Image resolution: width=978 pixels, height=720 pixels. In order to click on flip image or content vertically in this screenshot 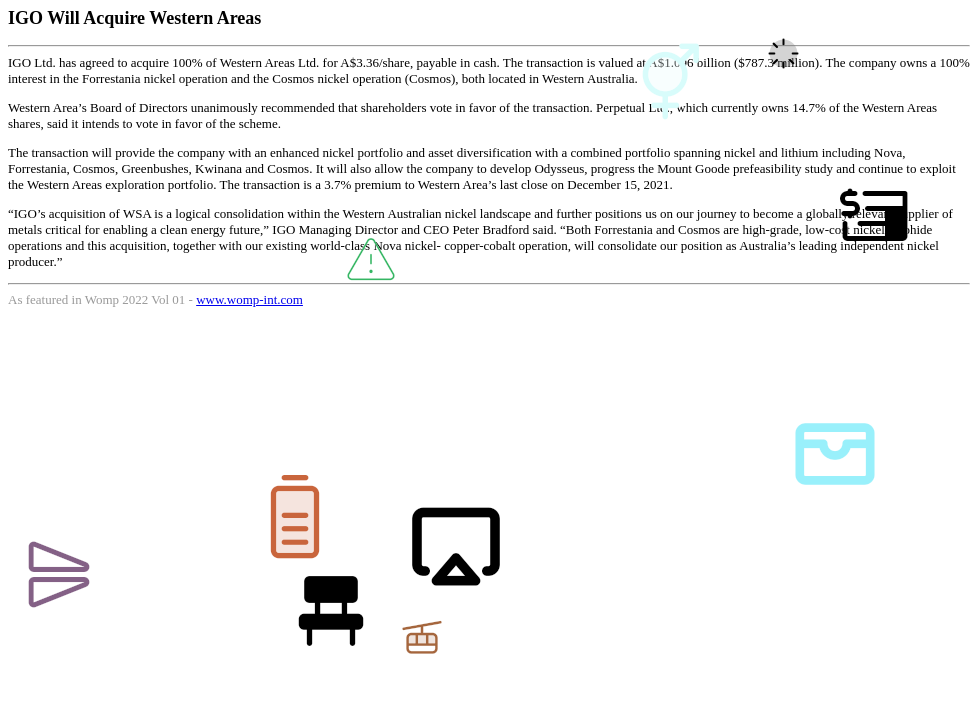, I will do `click(56, 574)`.